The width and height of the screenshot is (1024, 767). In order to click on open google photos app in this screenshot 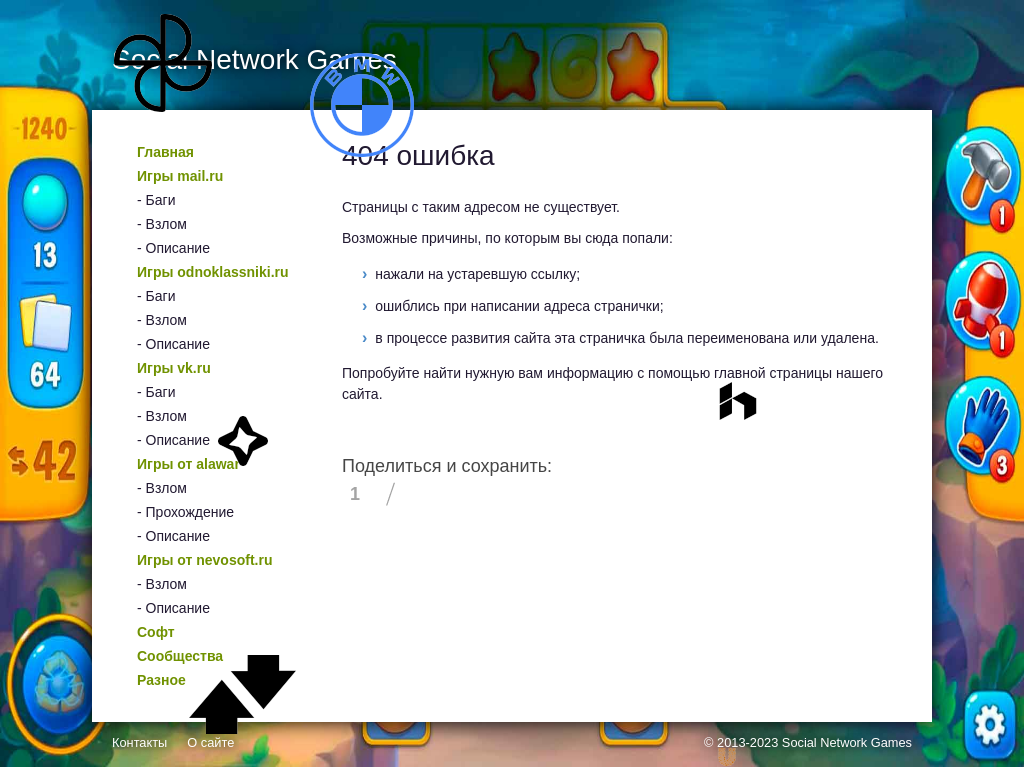, I will do `click(163, 63)`.